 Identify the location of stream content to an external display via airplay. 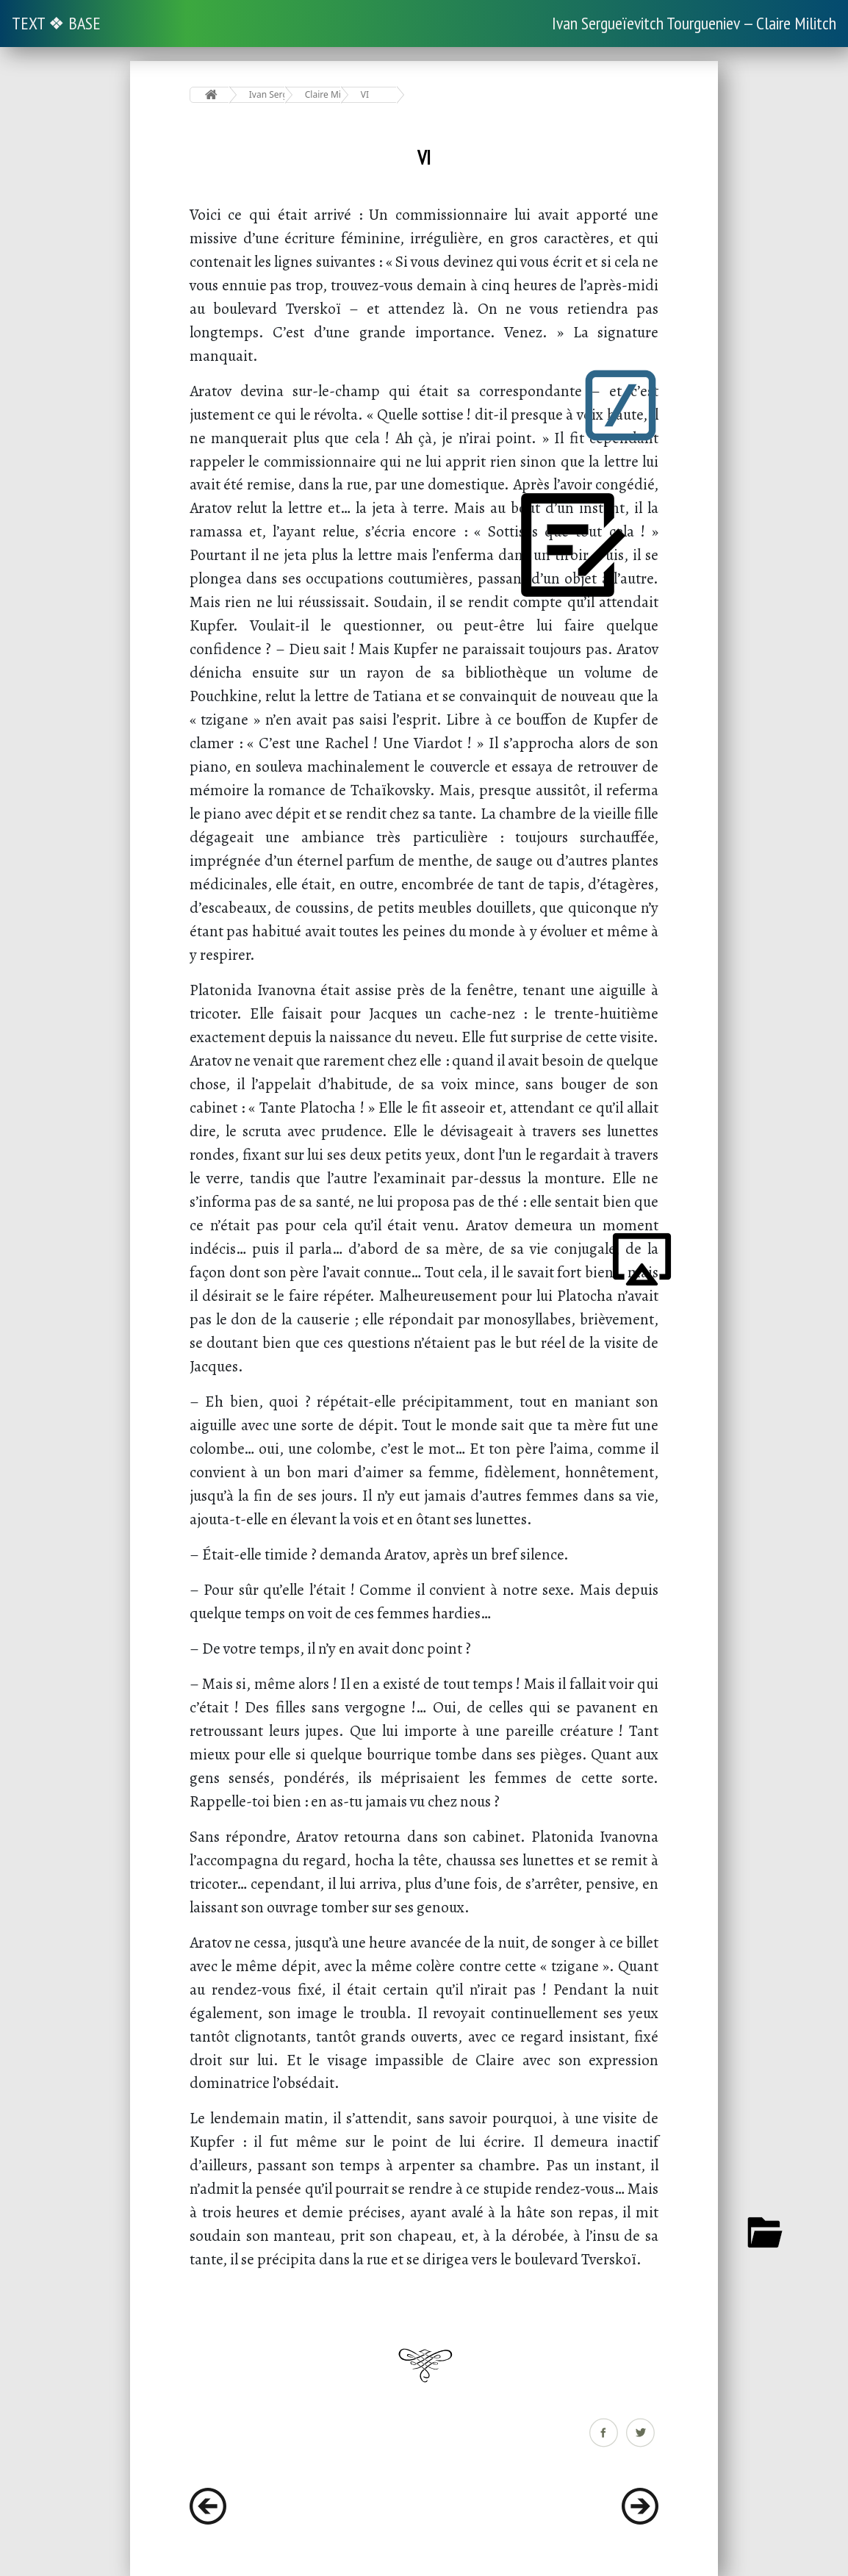
(642, 1259).